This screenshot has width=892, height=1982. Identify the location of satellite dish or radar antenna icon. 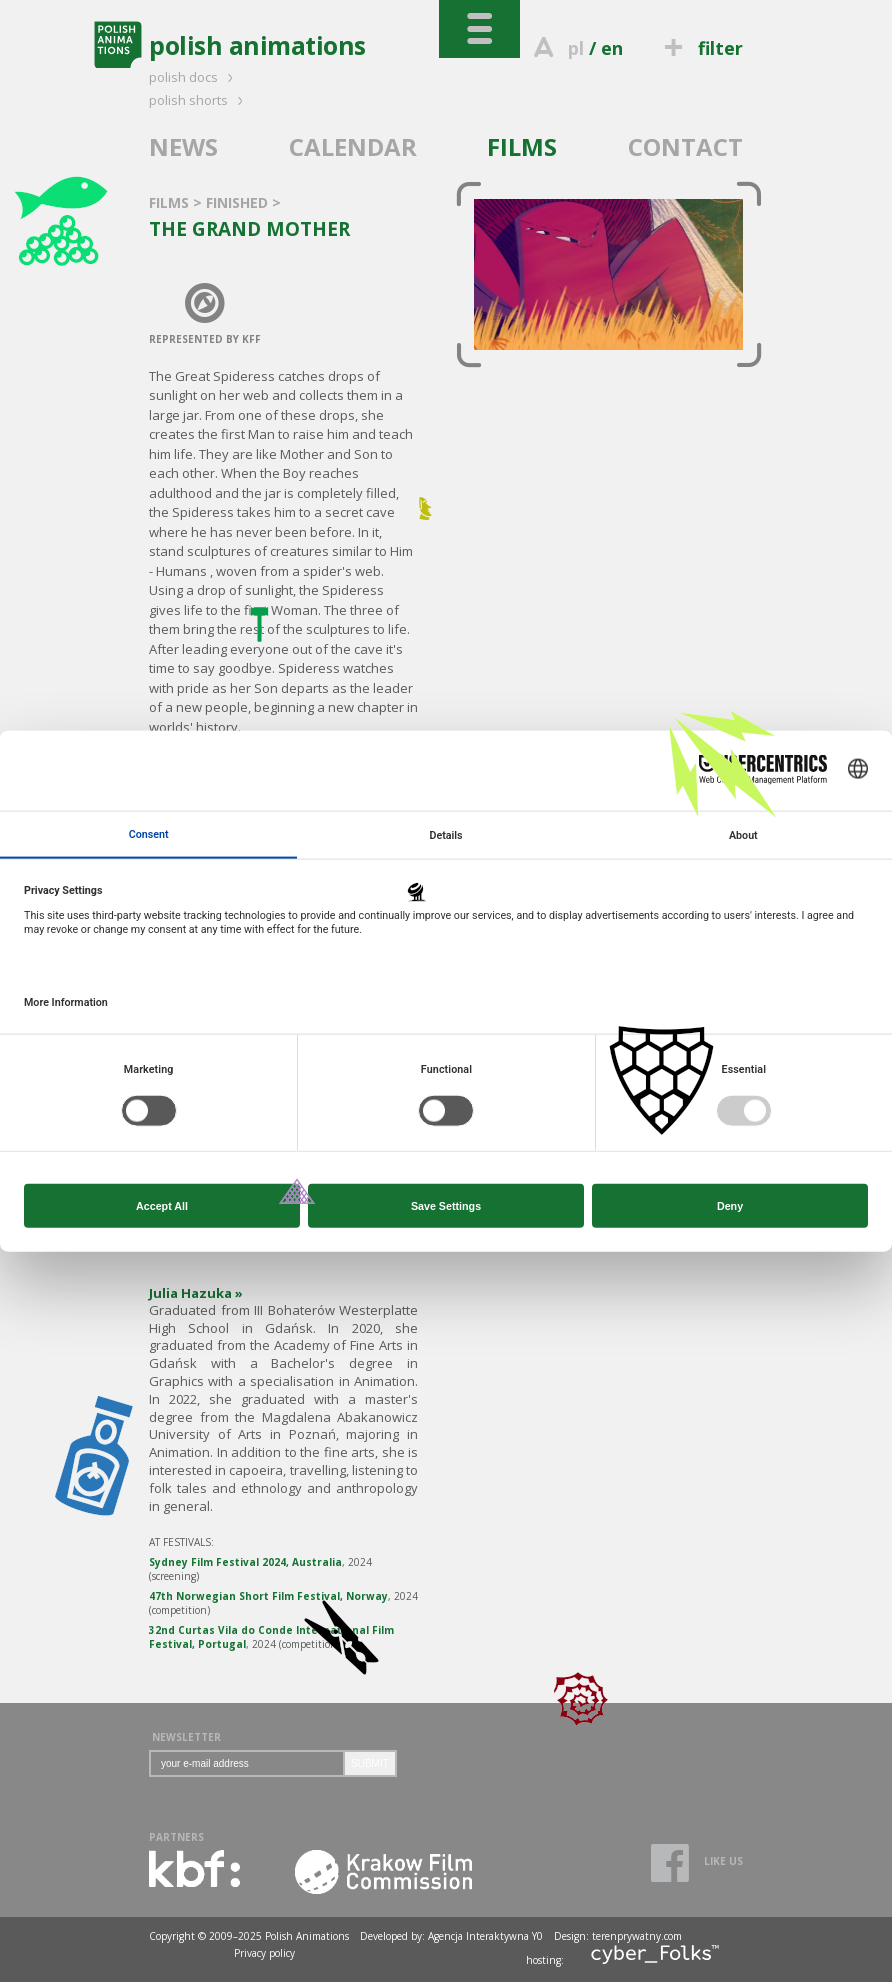
(417, 892).